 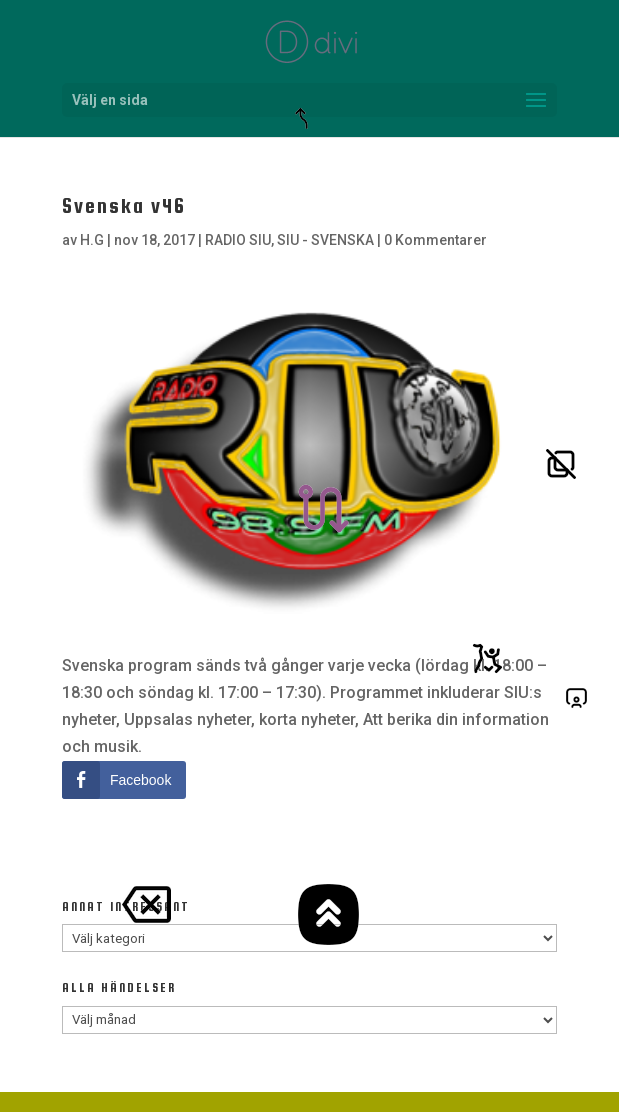 I want to click on view user's screen or monitor activity, so click(x=576, y=697).